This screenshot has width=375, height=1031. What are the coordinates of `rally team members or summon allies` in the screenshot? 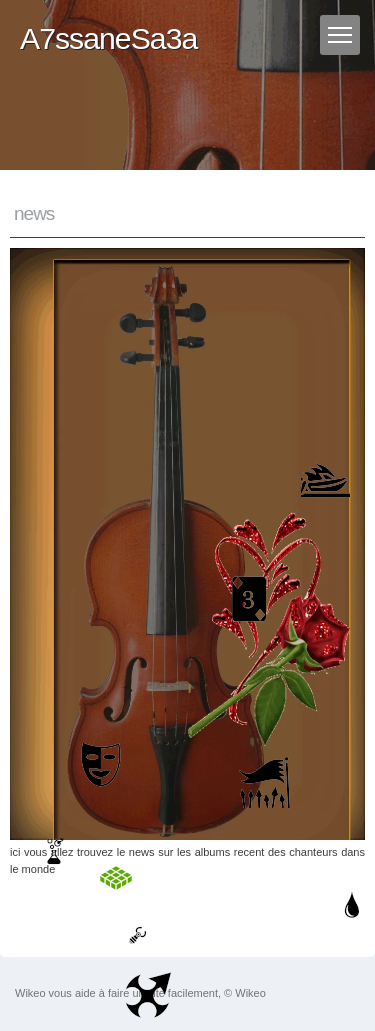 It's located at (264, 782).